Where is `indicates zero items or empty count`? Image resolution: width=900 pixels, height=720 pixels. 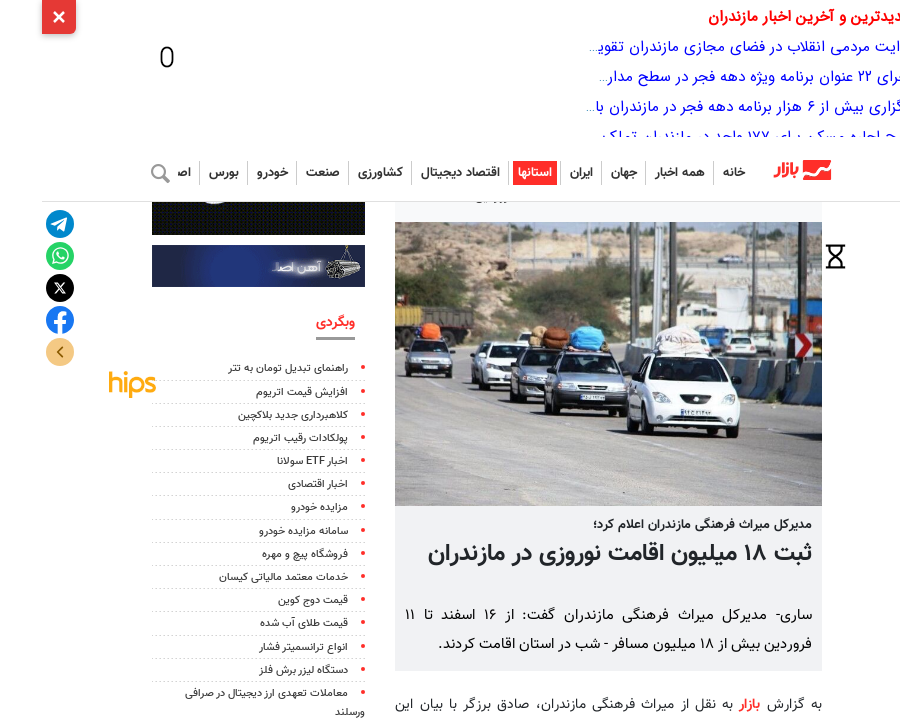
indicates zero items or empty count is located at coordinates (167, 57).